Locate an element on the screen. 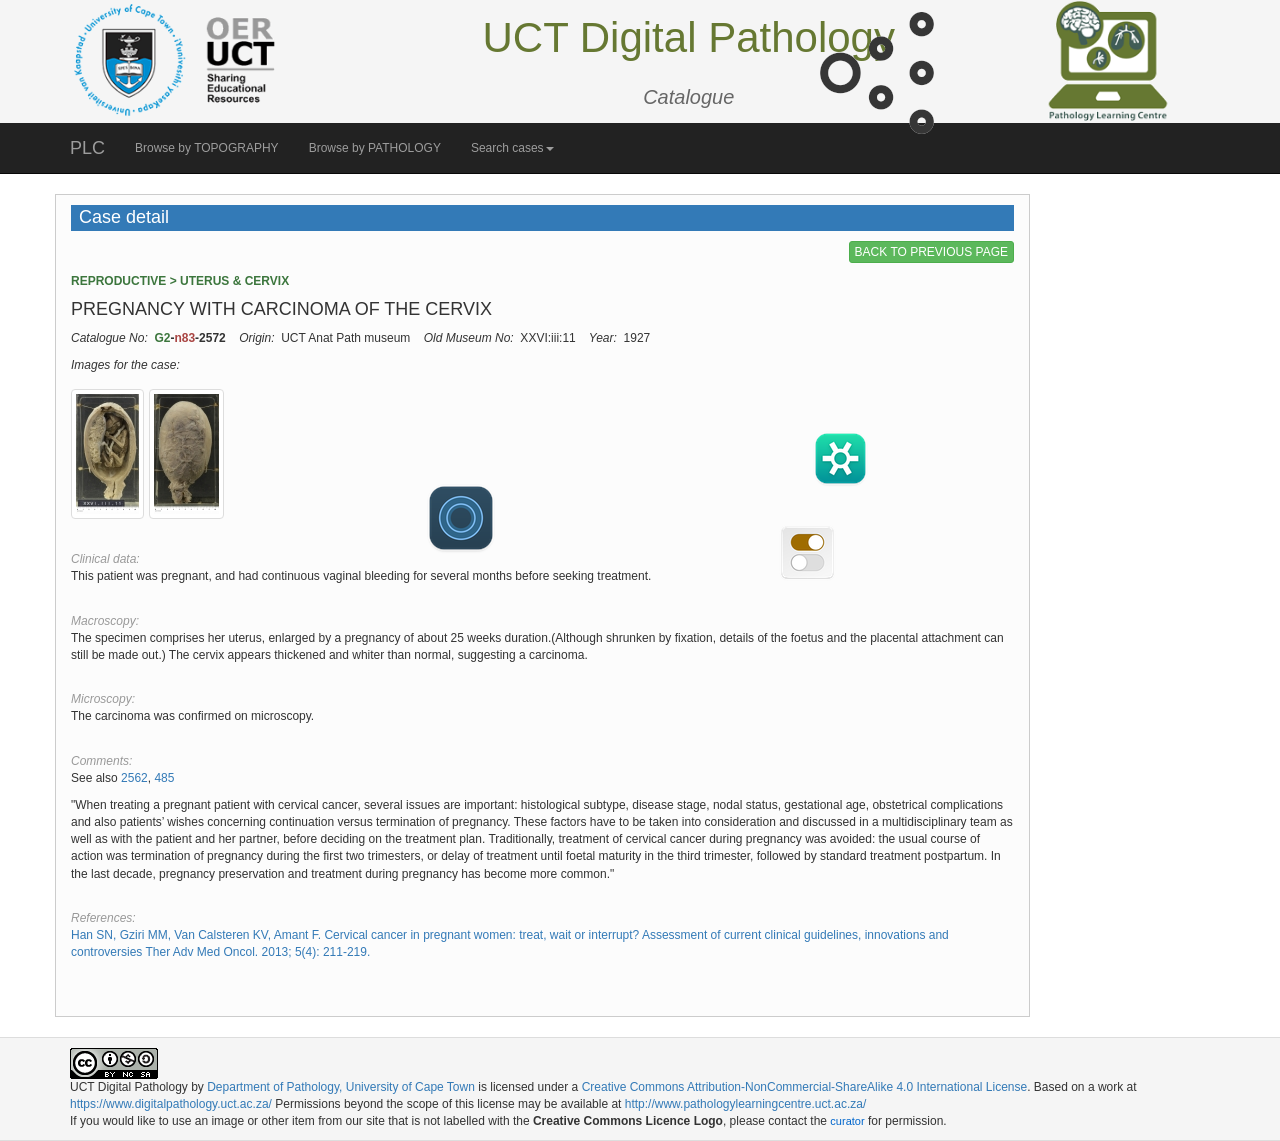 This screenshot has width=1280, height=1141. open desktop preferences or settings is located at coordinates (807, 552).